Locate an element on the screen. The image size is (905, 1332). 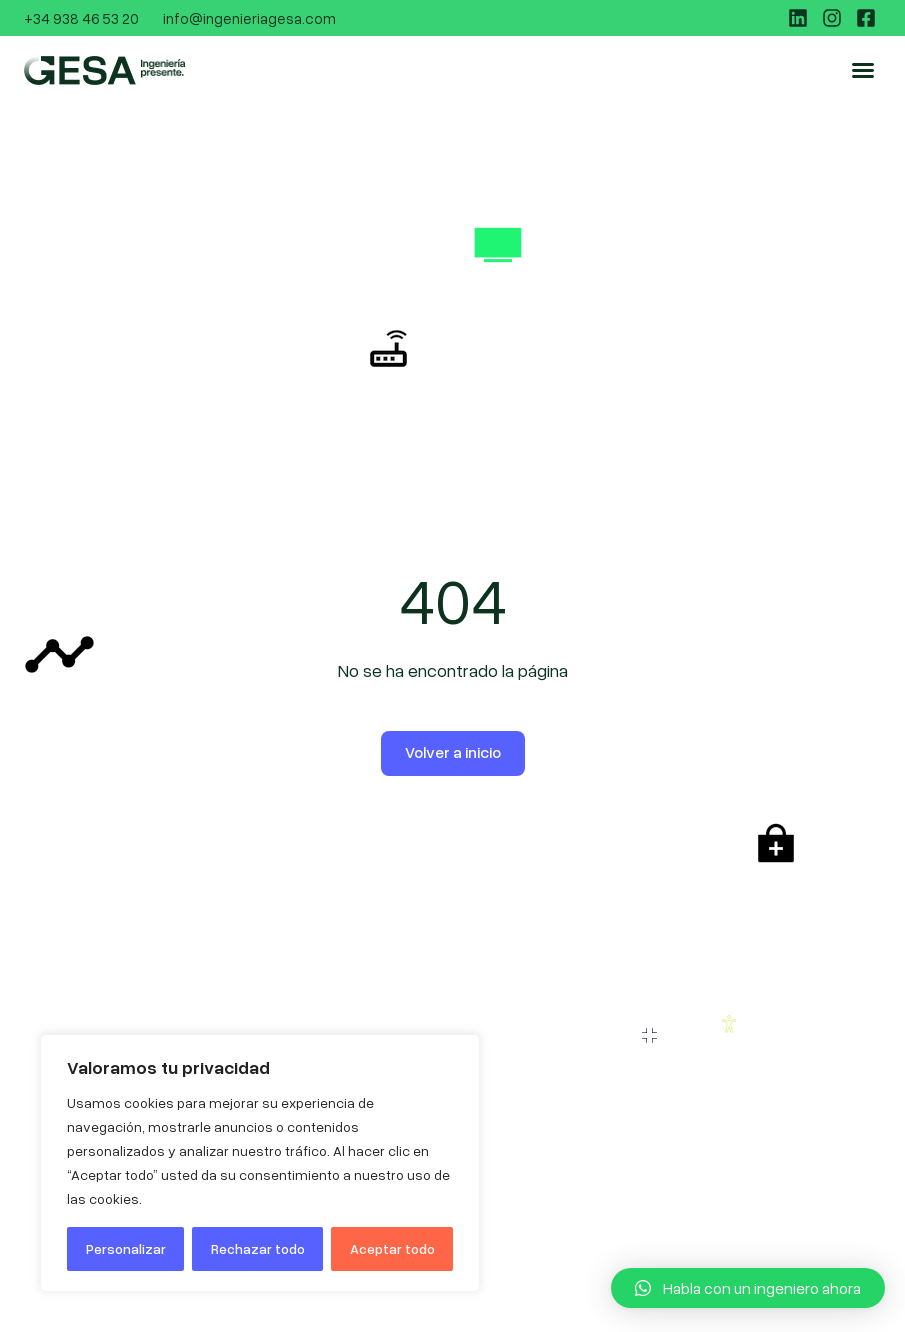
exit fullscreen mode is located at coordinates (649, 1035).